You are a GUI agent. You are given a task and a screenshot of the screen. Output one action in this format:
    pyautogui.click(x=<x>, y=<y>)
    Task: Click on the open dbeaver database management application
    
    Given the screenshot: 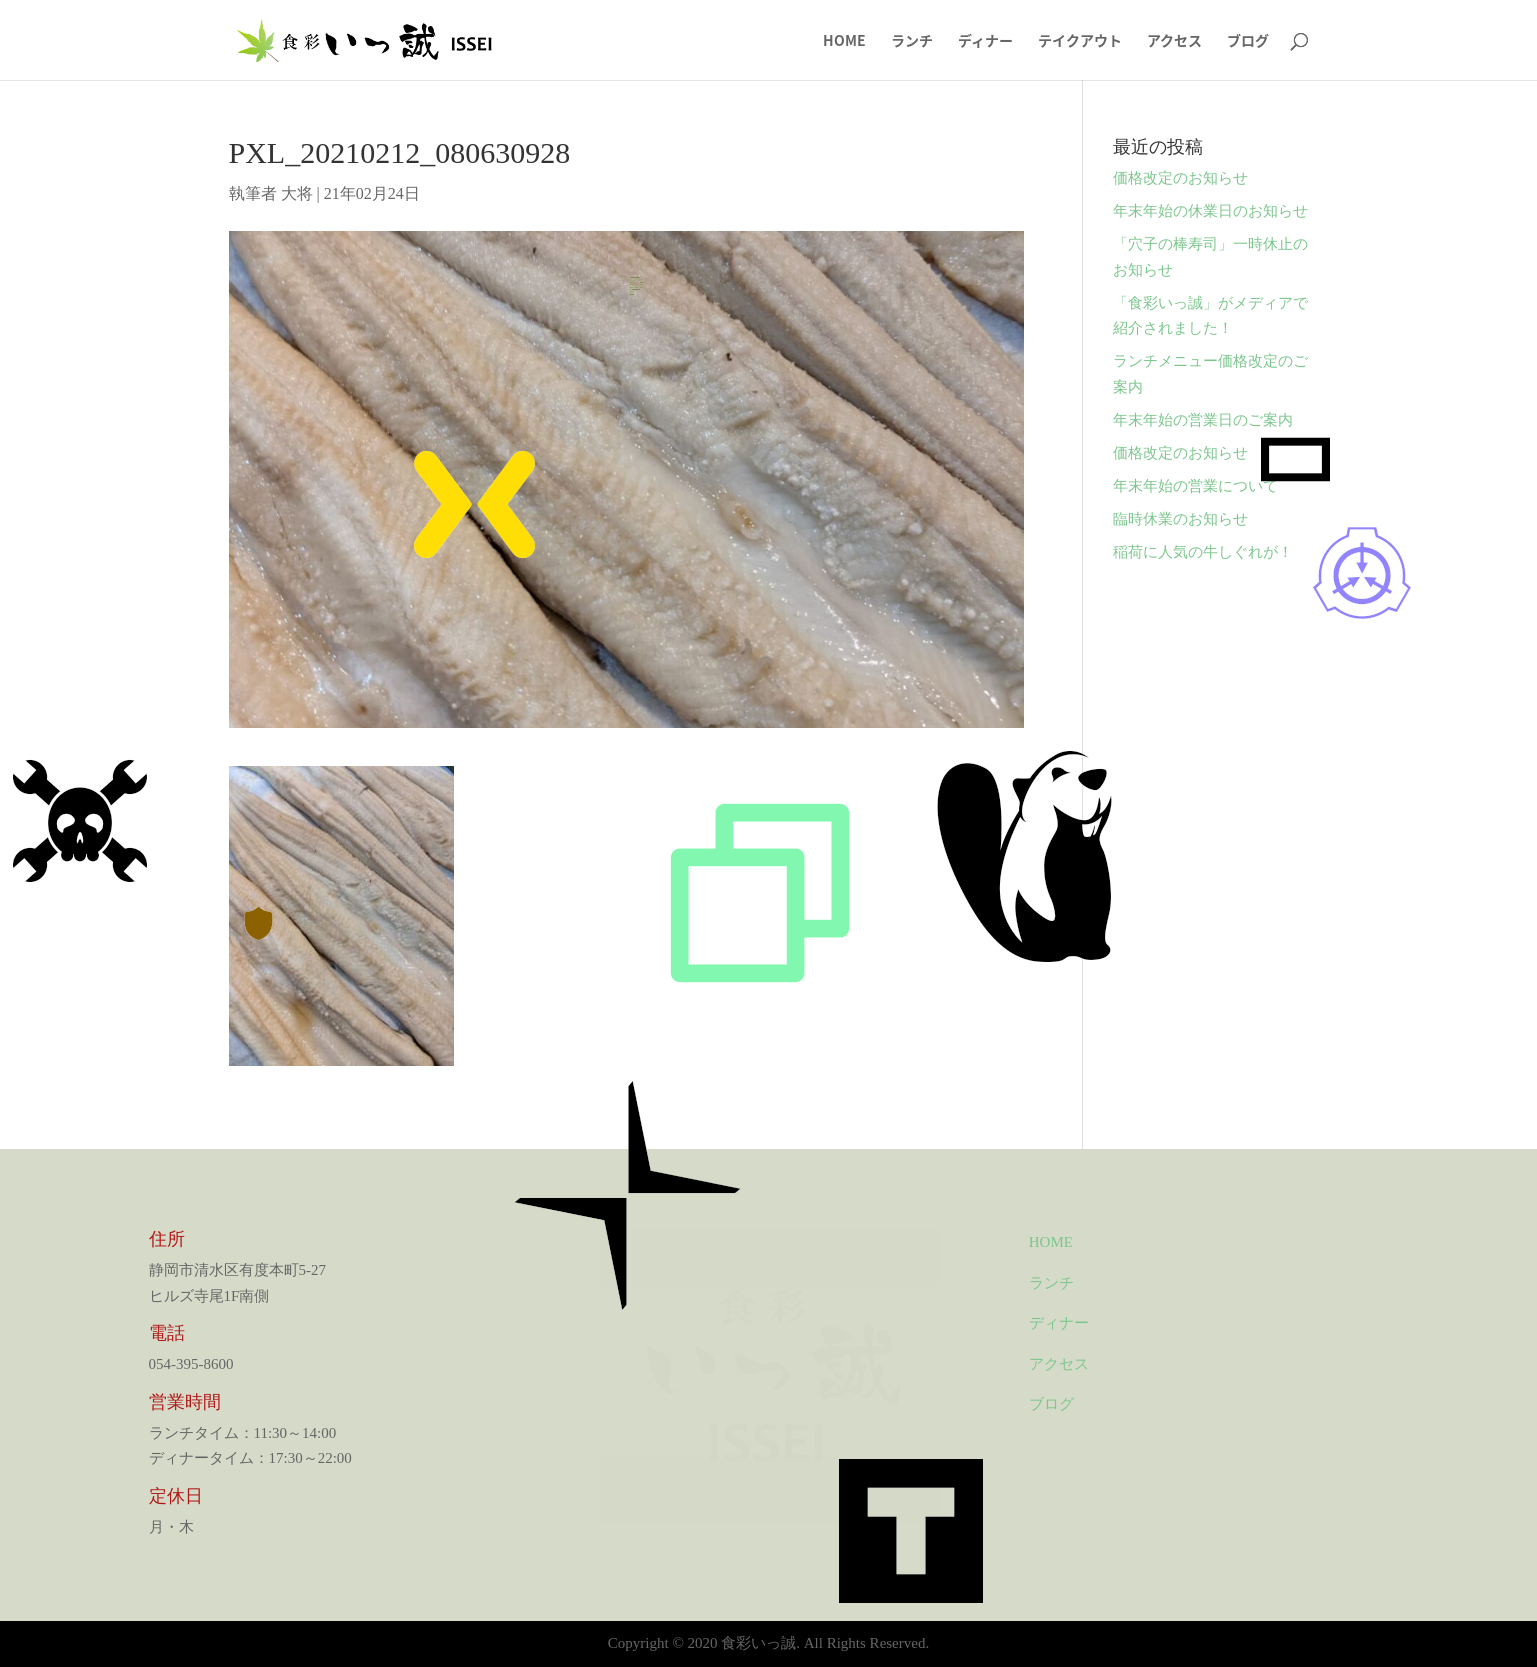 What is the action you would take?
    pyautogui.click(x=1024, y=856)
    